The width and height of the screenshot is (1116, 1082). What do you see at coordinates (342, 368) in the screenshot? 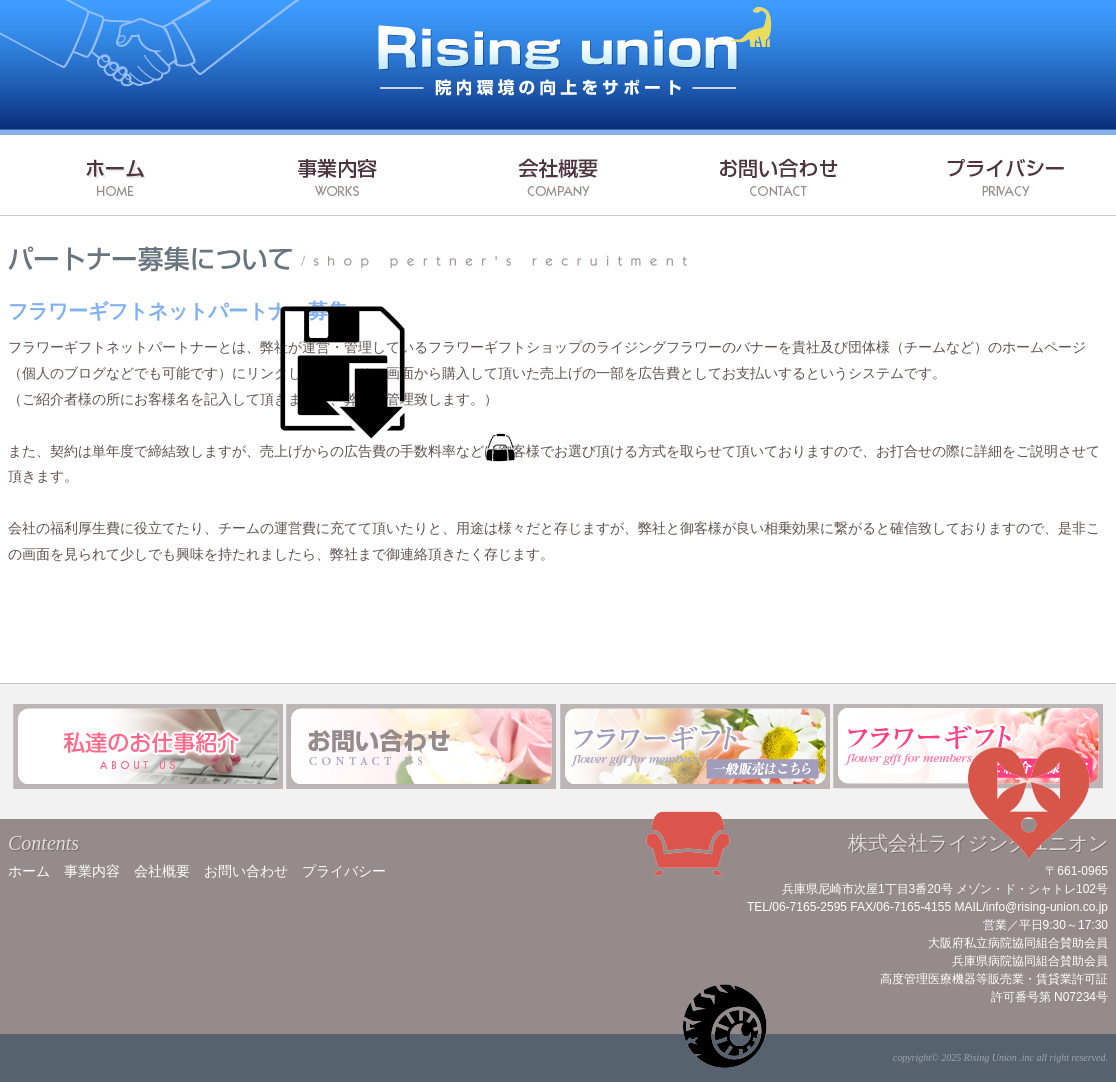
I see `load a saved game or file` at bounding box center [342, 368].